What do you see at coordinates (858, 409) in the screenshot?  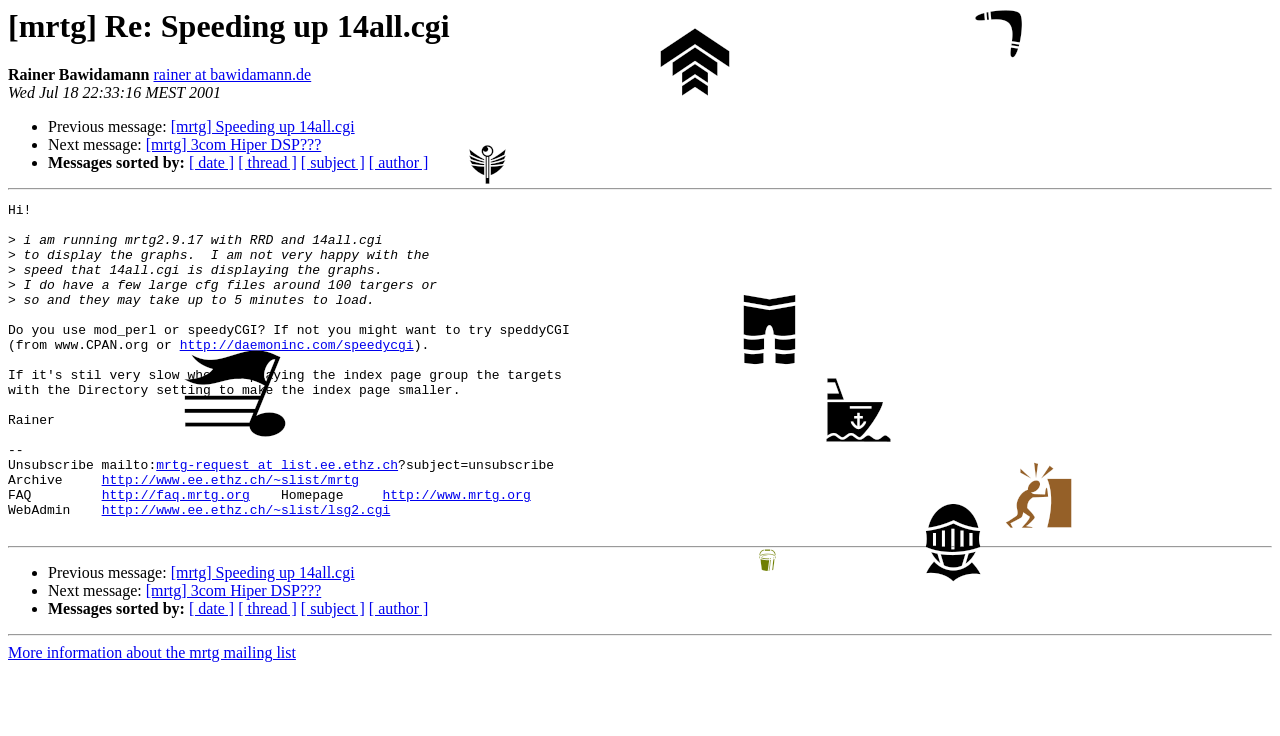 I see `access naval or maritime game features` at bounding box center [858, 409].